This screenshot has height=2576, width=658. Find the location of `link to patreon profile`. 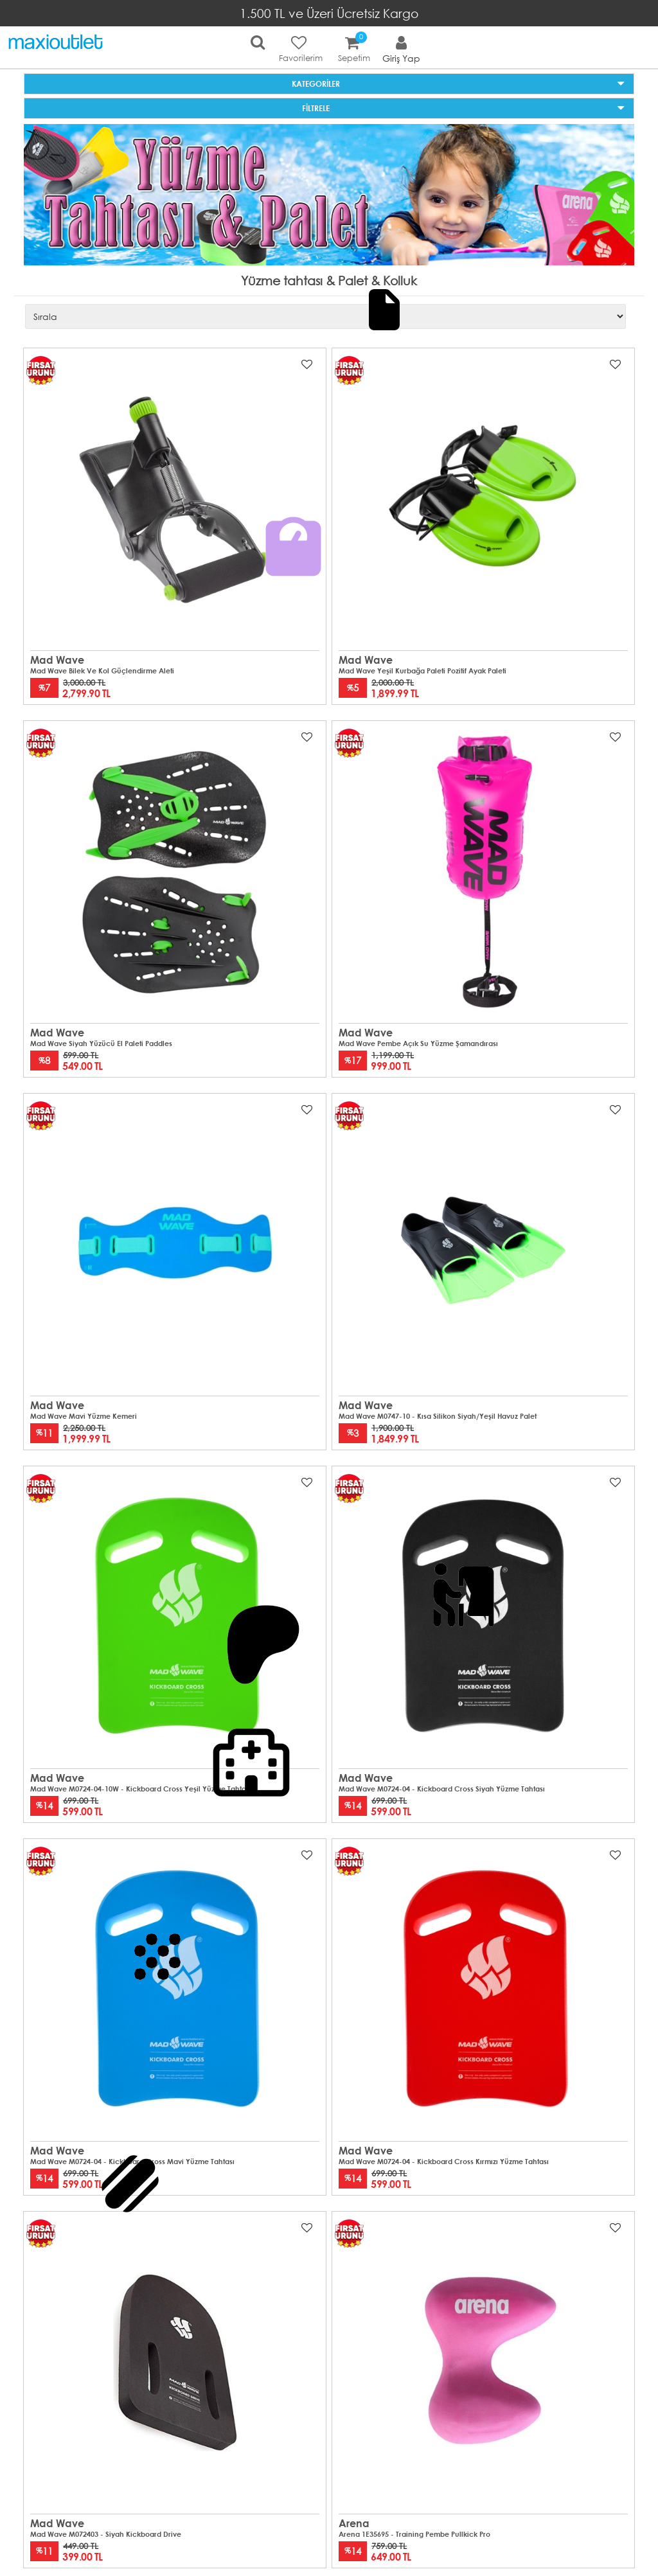

link to patreon profile is located at coordinates (263, 1644).